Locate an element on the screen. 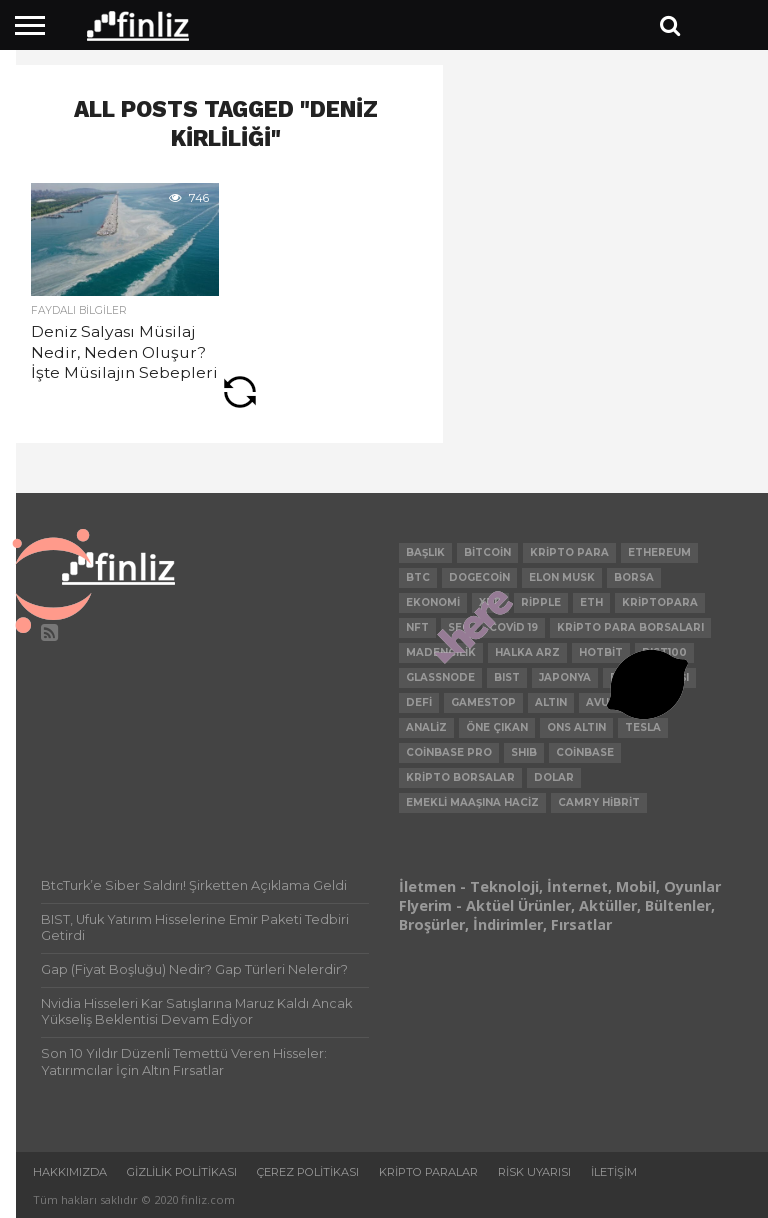 The height and width of the screenshot is (1218, 768). undo or revert to previous state is located at coordinates (240, 392).